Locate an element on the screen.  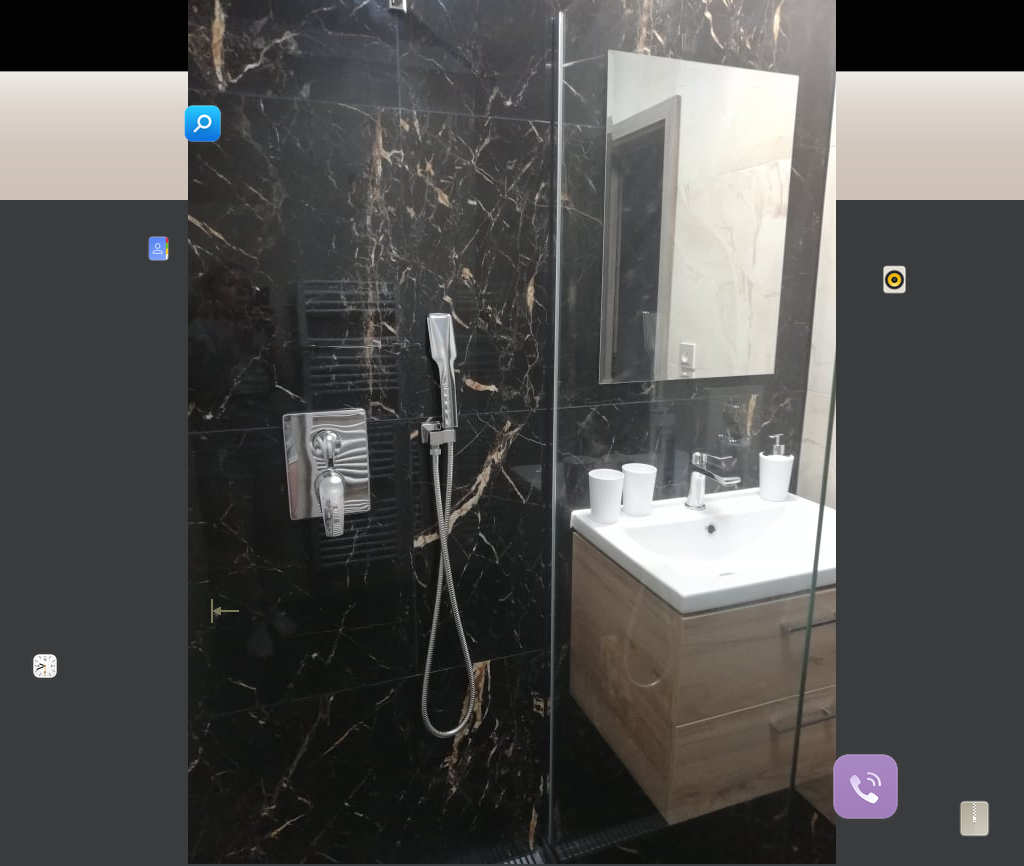
go to the first item in a list or sequence is located at coordinates (225, 611).